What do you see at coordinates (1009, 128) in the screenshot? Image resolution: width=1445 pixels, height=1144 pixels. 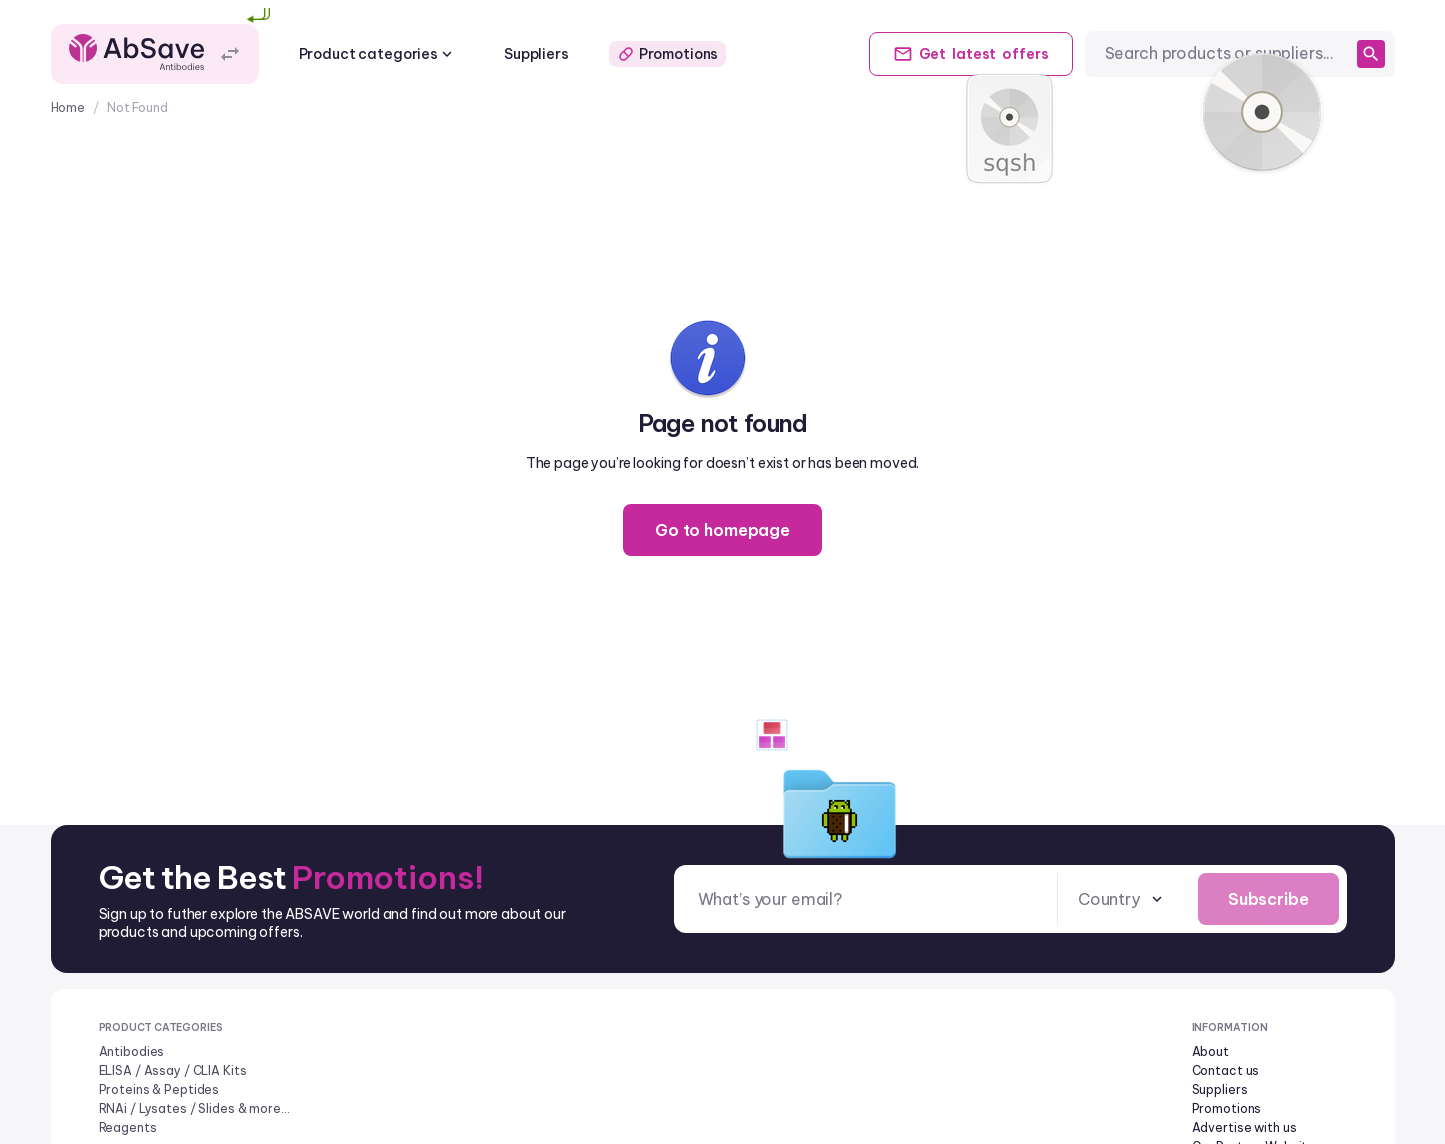 I see `a squashfs compressed filesystem archive file` at bounding box center [1009, 128].